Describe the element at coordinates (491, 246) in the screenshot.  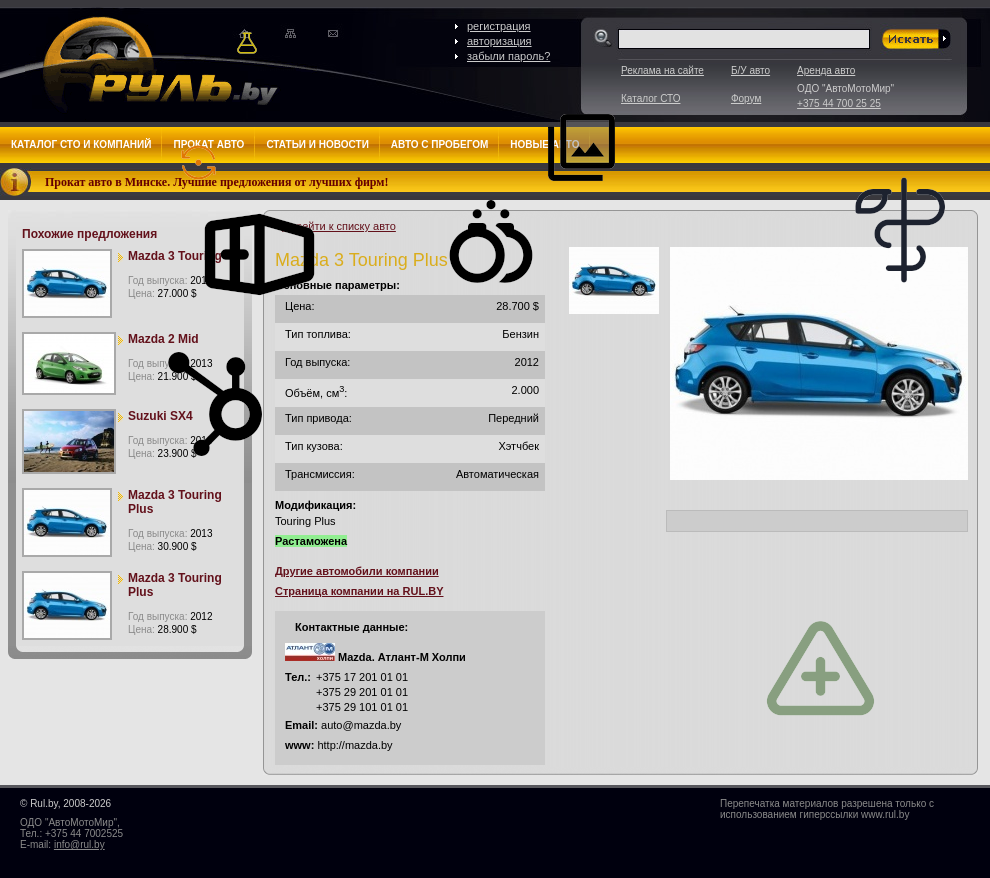
I see `indicates criminal or arrest-related content` at that location.